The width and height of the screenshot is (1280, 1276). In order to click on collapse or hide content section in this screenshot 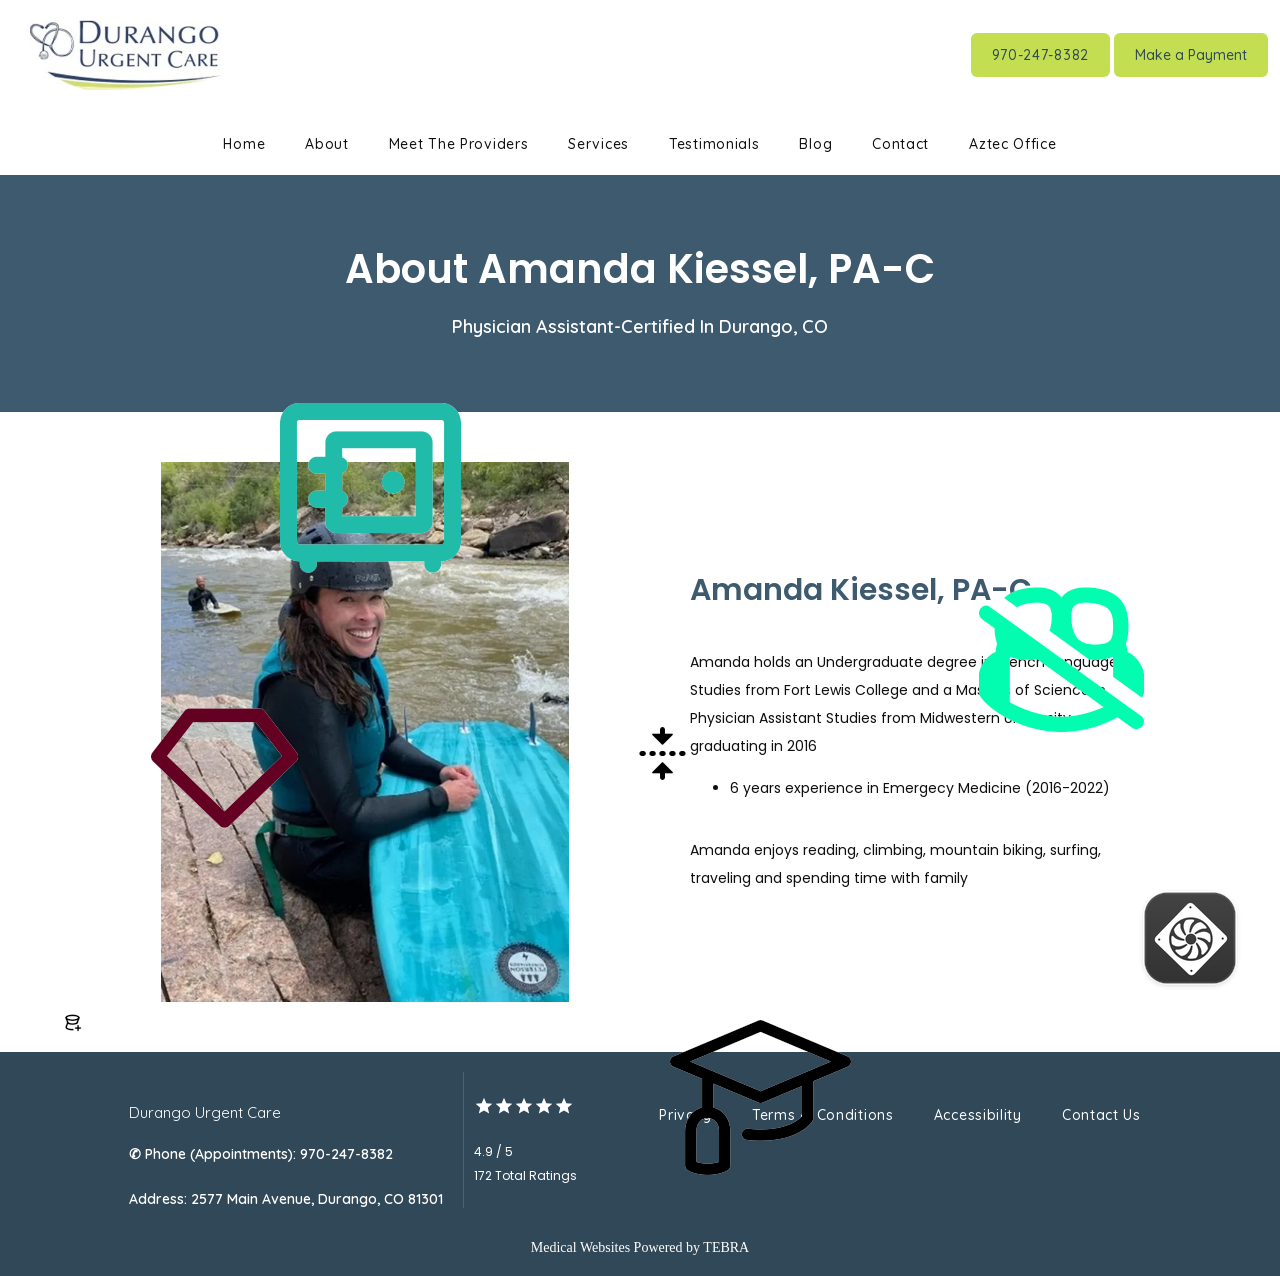, I will do `click(662, 753)`.